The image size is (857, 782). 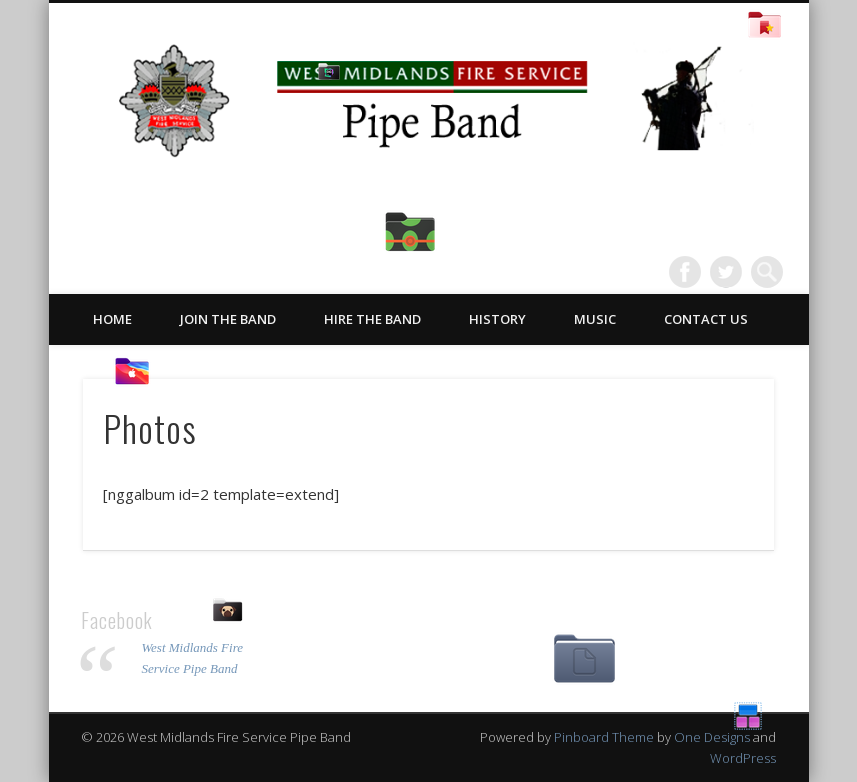 I want to click on open your bookmarked files folder, so click(x=764, y=25).